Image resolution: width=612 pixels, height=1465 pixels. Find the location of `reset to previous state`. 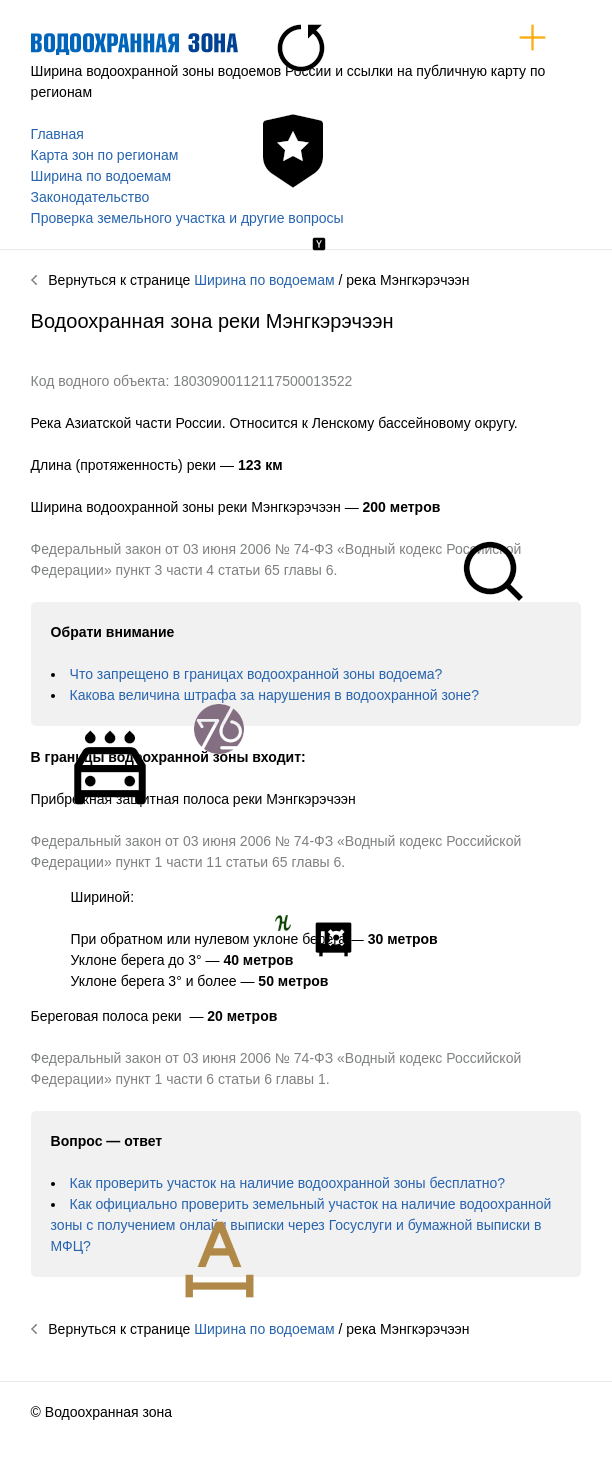

reset to previous state is located at coordinates (301, 48).